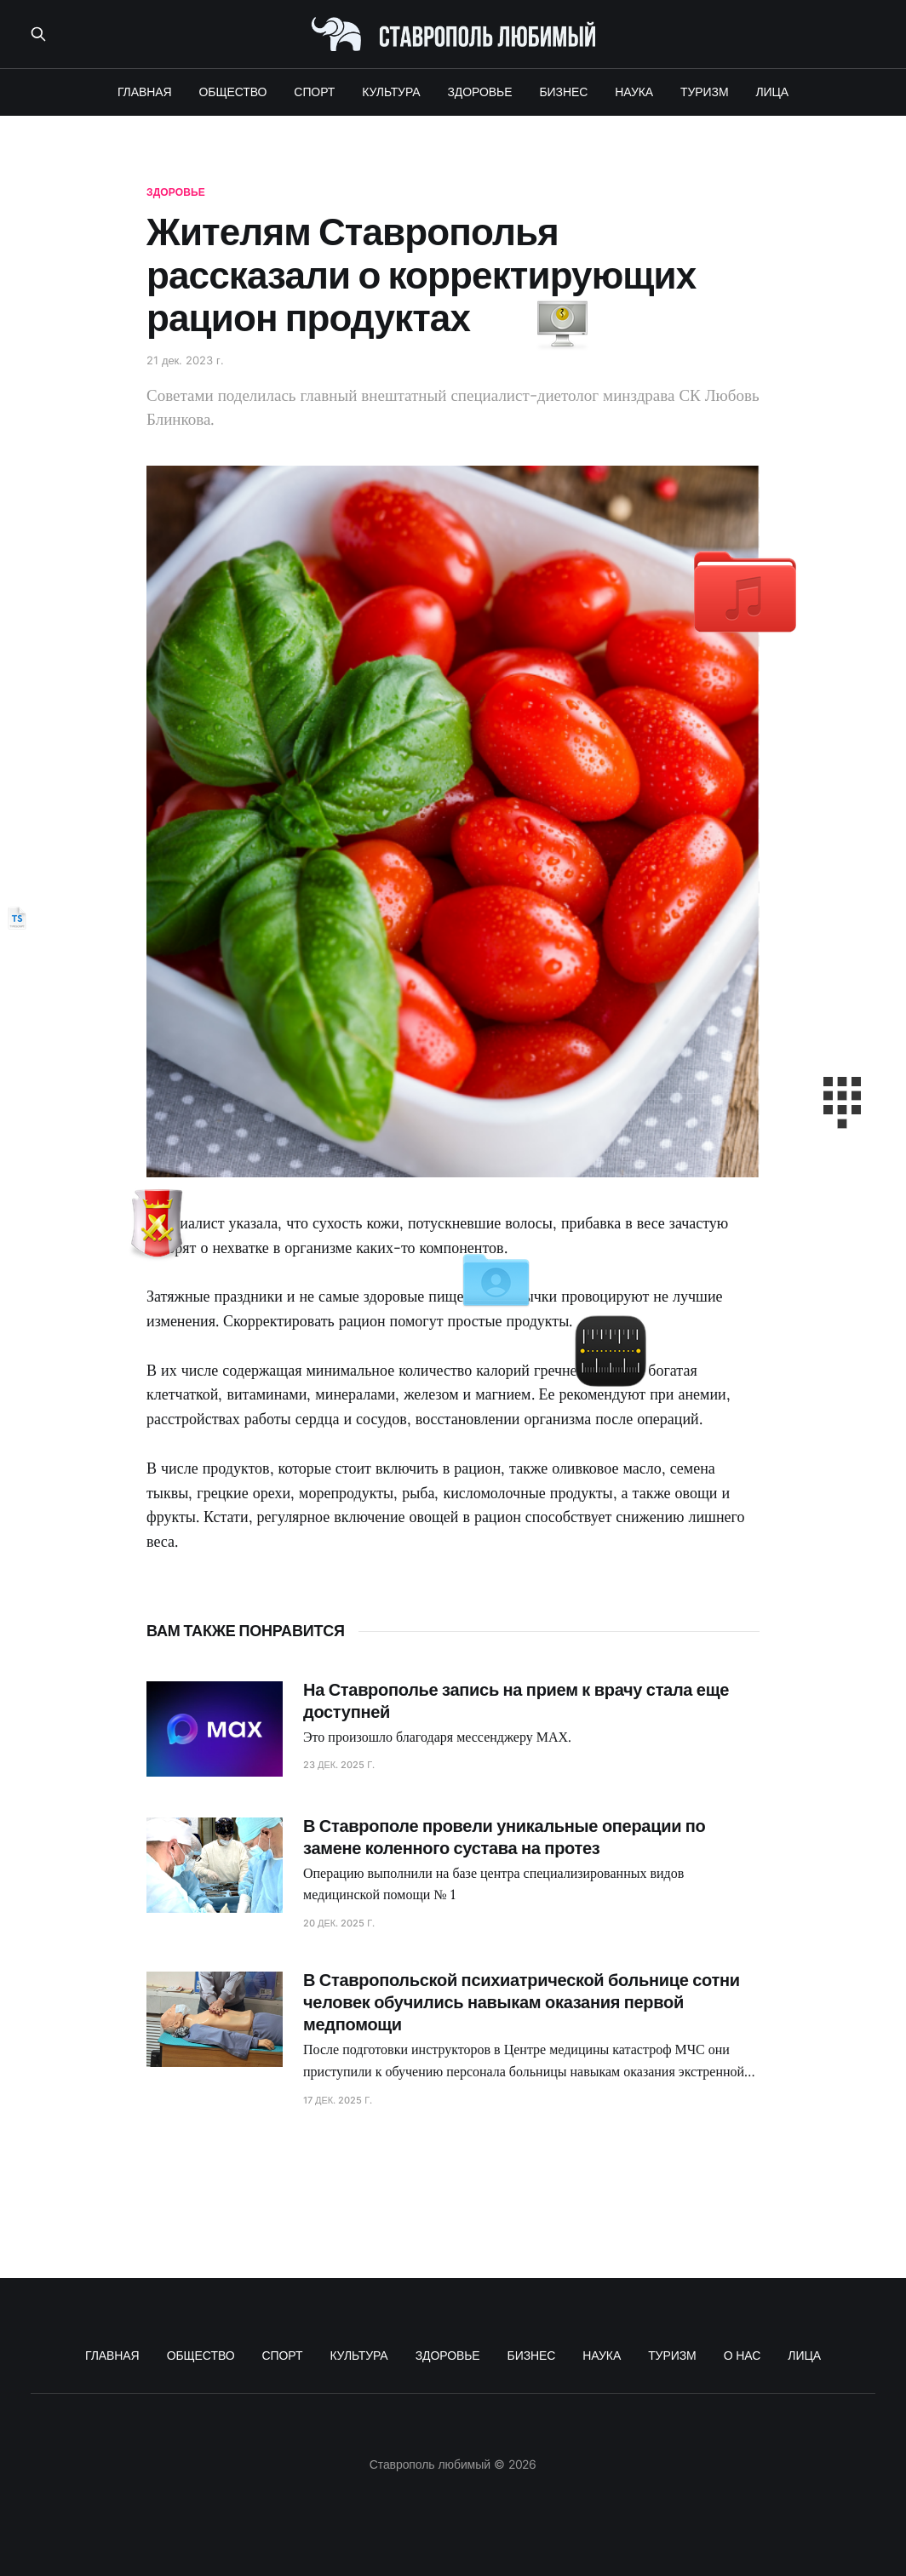  Describe the element at coordinates (562, 323) in the screenshot. I see `lock your screen` at that location.